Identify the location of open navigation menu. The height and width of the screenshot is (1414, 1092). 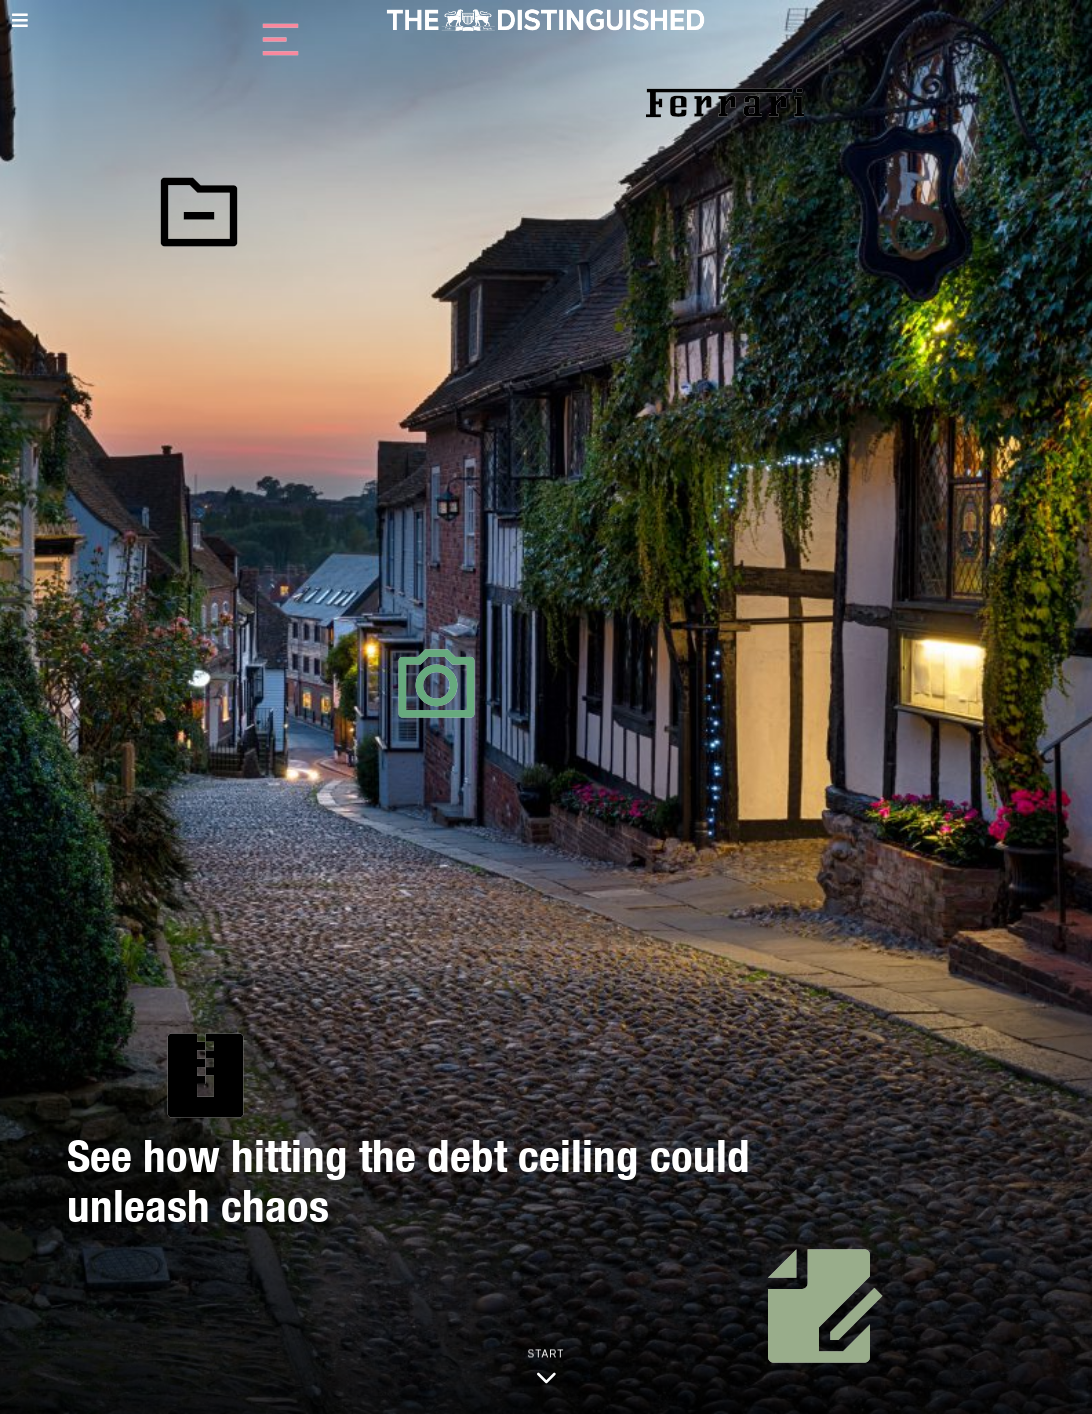
(280, 39).